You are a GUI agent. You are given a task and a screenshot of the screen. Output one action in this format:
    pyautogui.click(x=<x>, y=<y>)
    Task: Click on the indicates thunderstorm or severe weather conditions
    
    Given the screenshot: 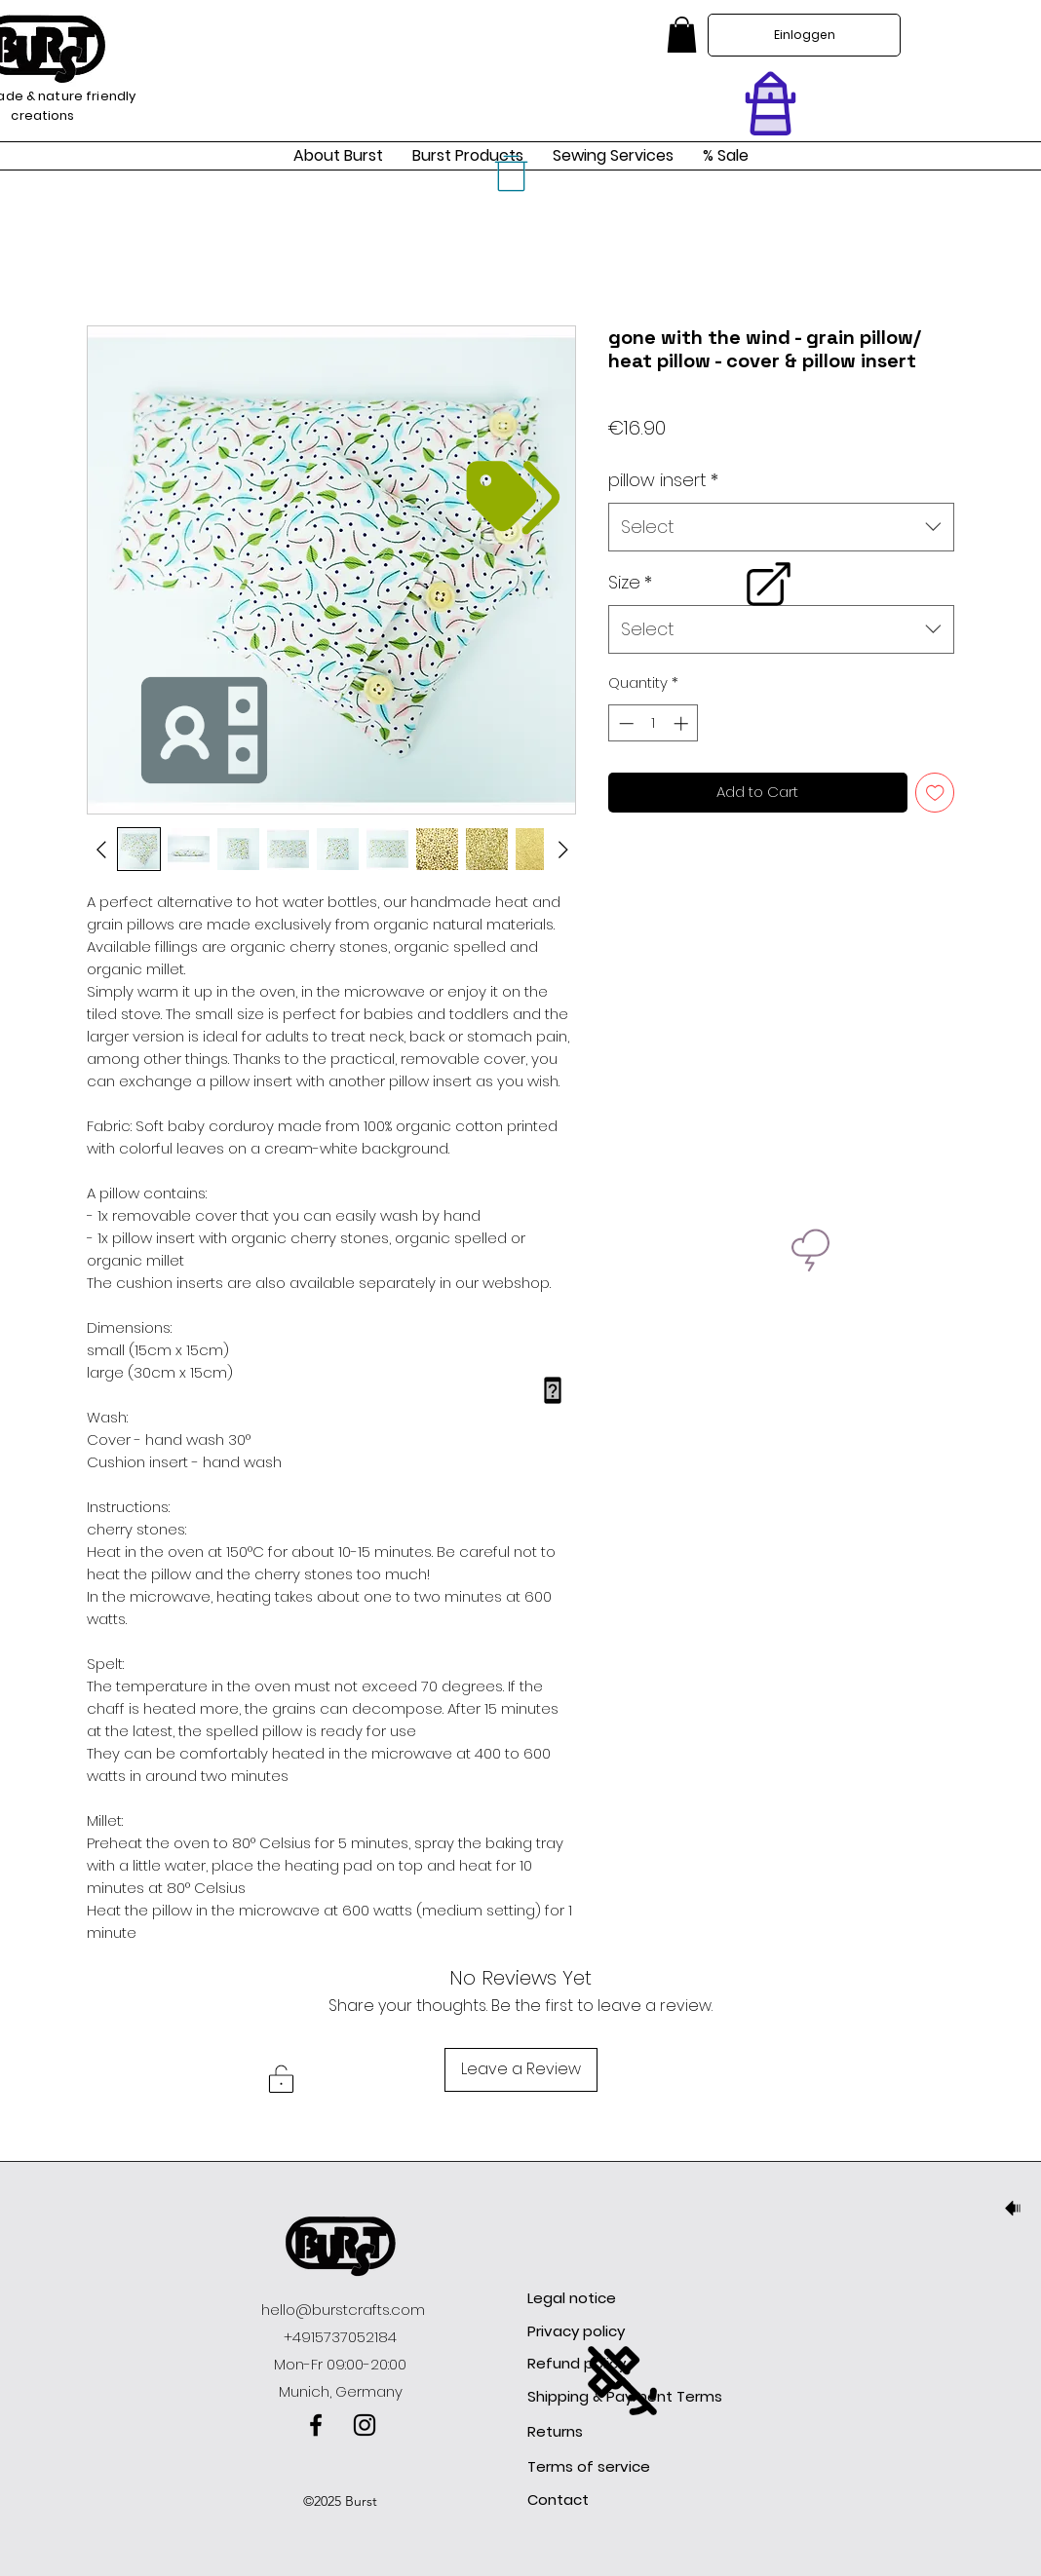 What is the action you would take?
    pyautogui.click(x=810, y=1249)
    